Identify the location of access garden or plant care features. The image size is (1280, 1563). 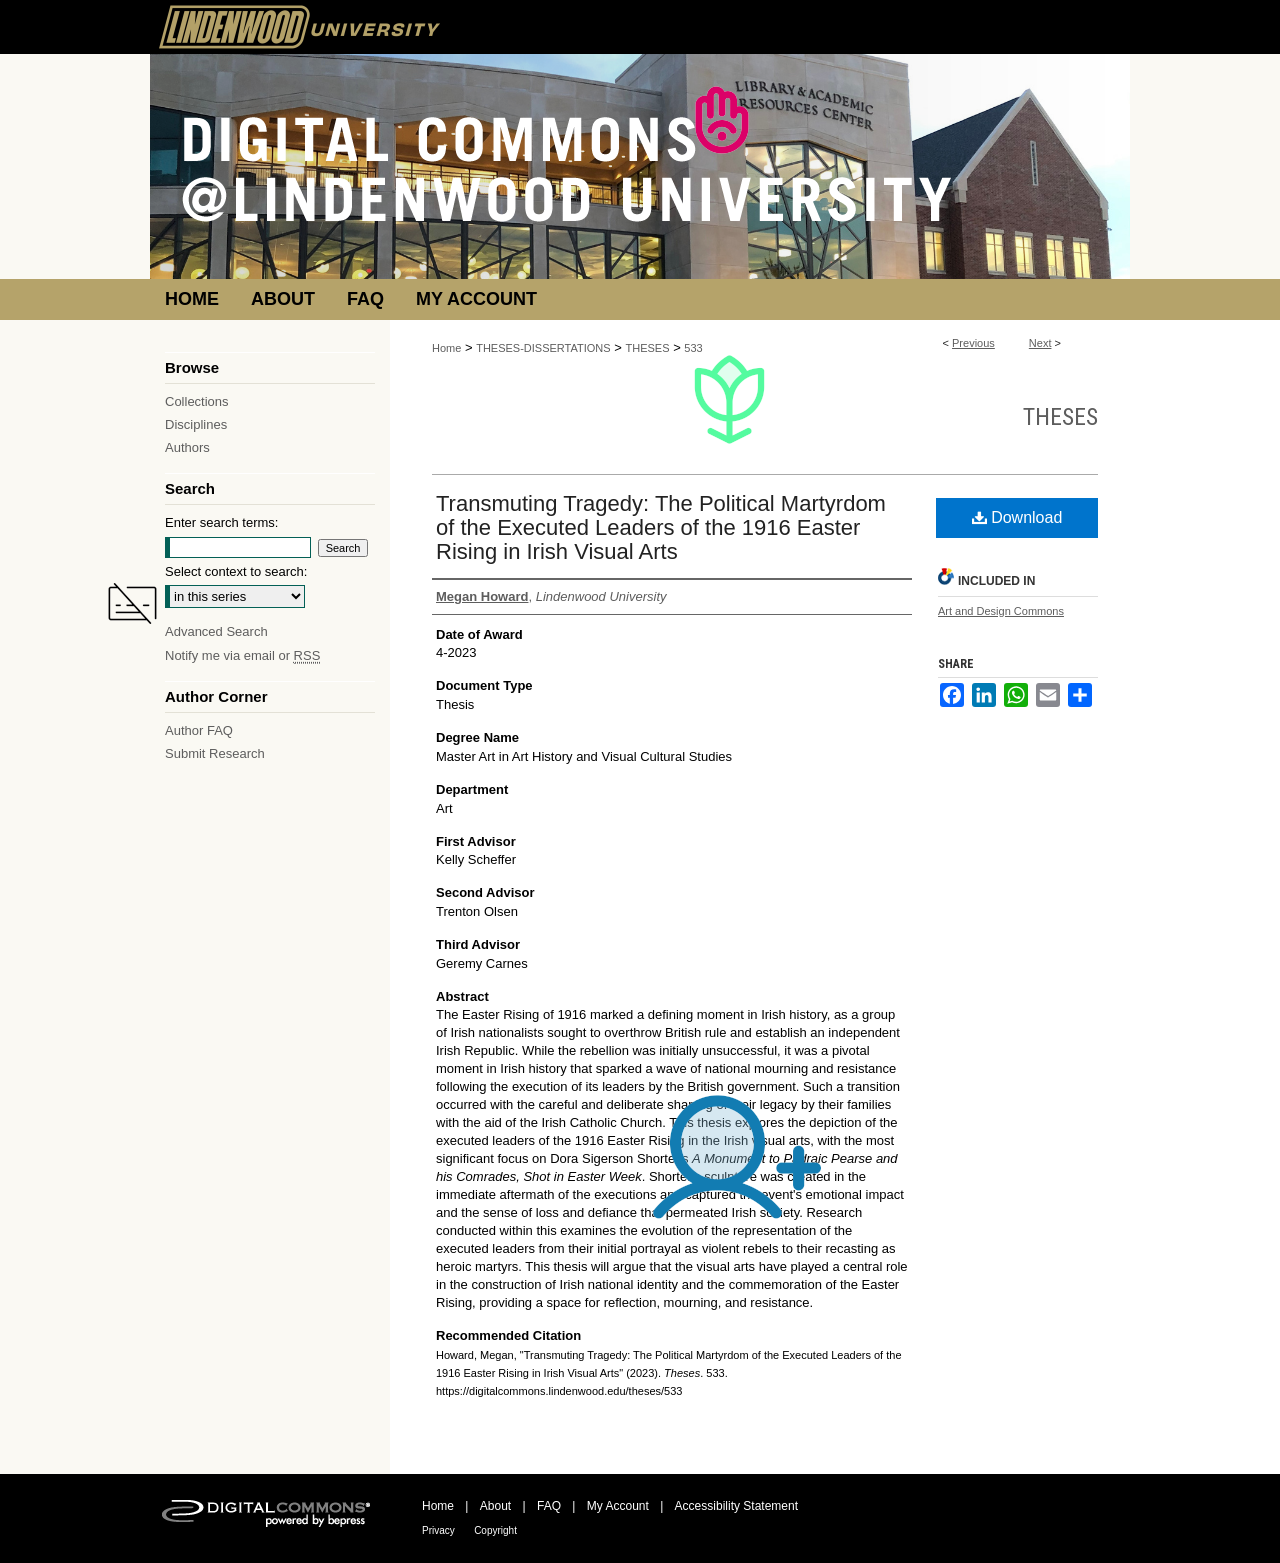
(729, 399).